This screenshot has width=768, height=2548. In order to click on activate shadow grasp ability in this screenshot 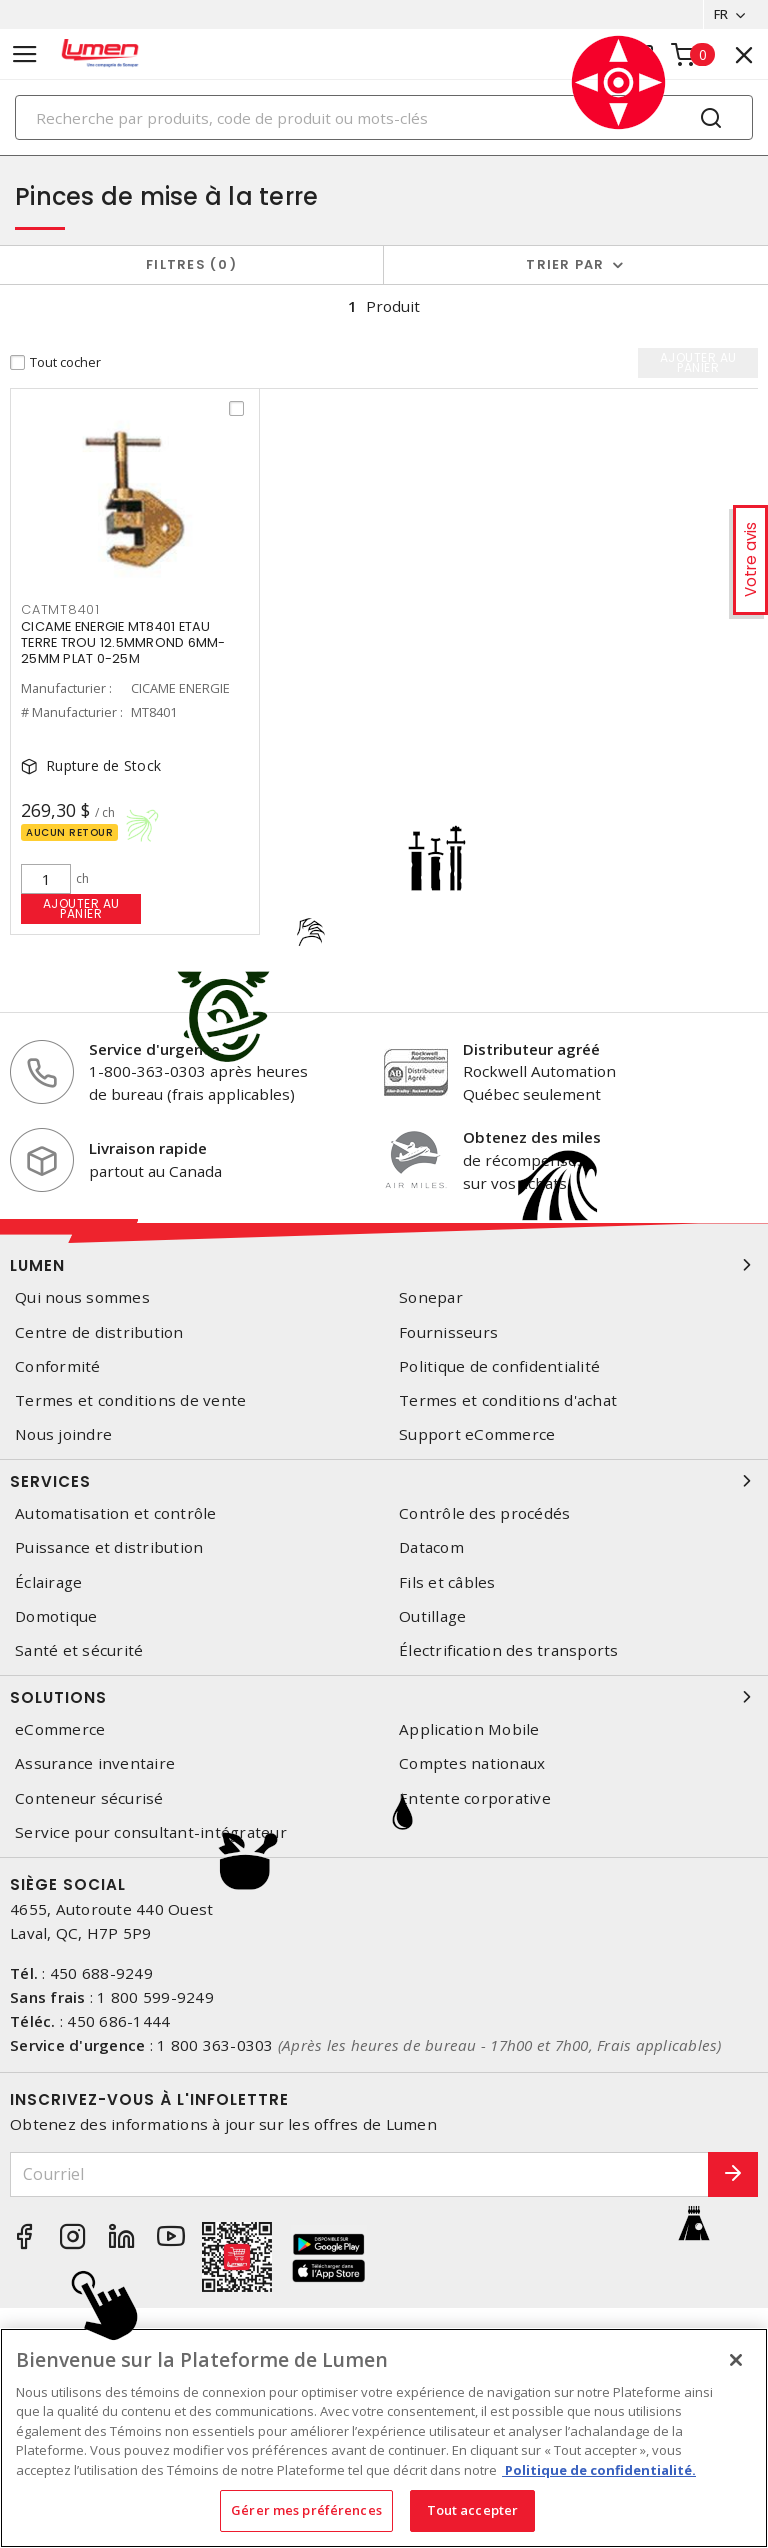, I will do `click(311, 932)`.